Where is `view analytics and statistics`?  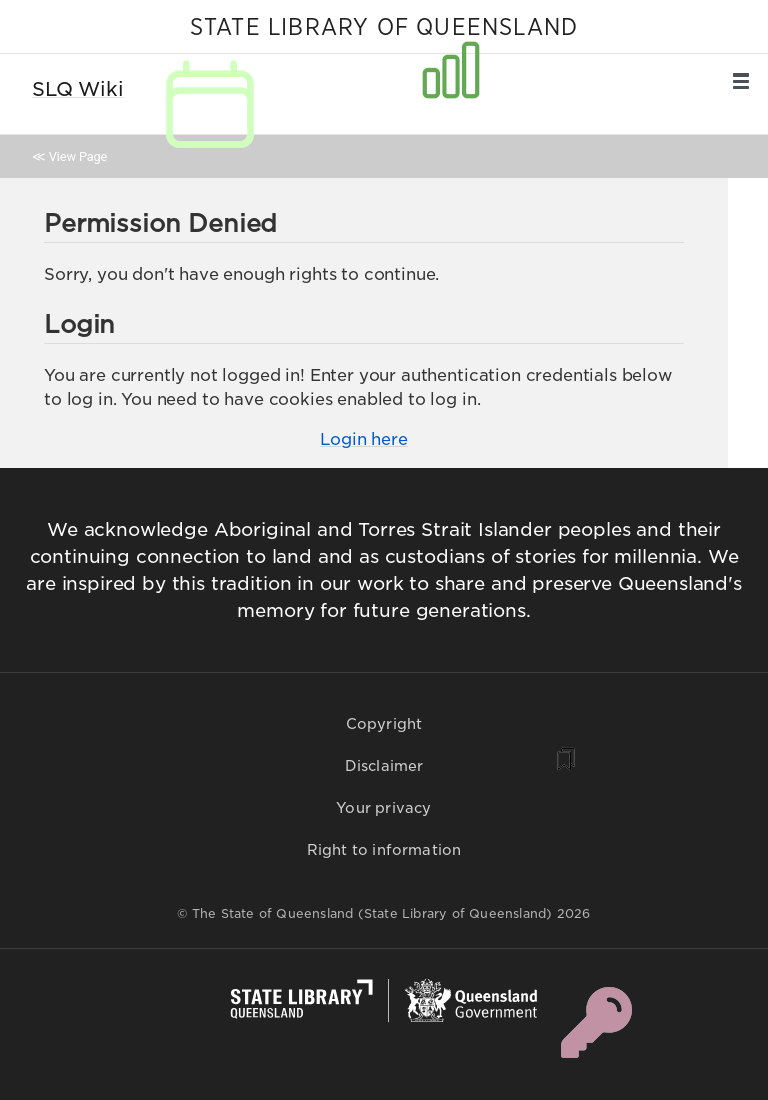
view analytics and statistics is located at coordinates (451, 70).